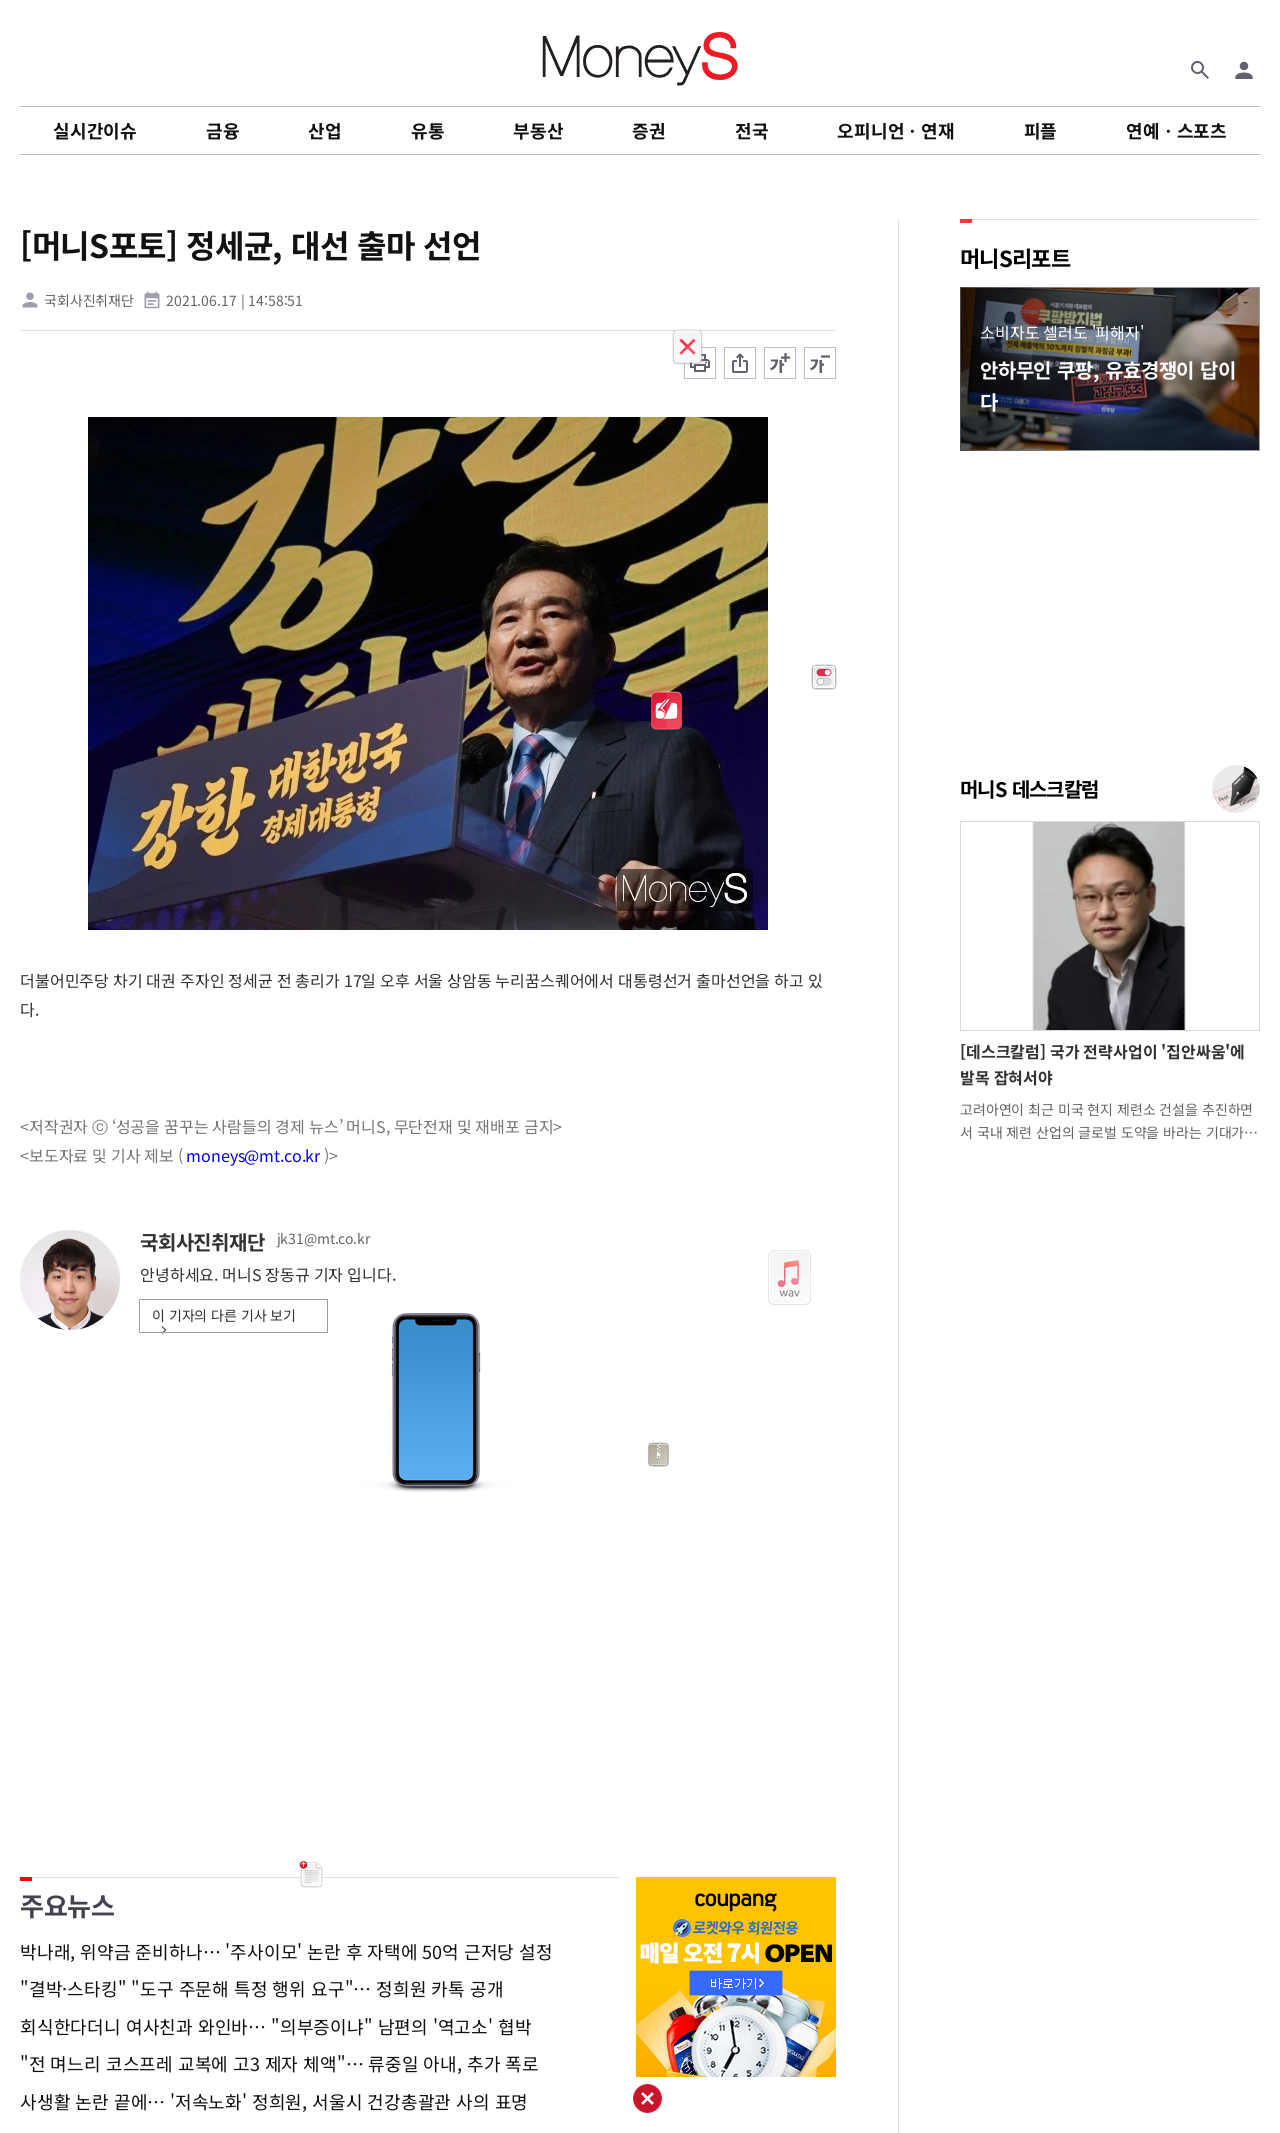 The height and width of the screenshot is (2133, 1280). Describe the element at coordinates (647, 2098) in the screenshot. I see `cancel the current action` at that location.